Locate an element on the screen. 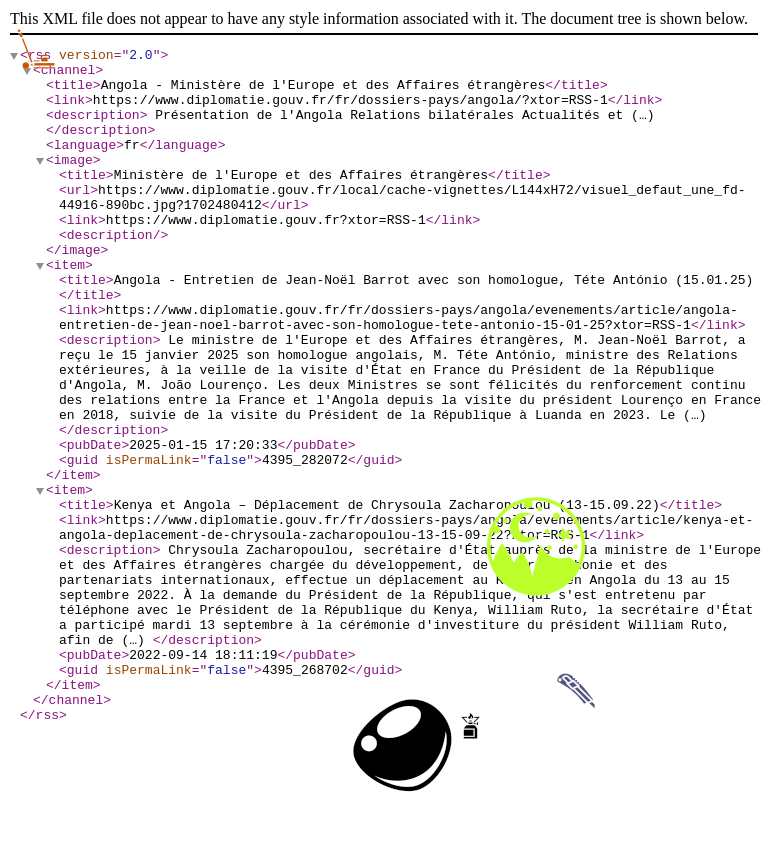 The width and height of the screenshot is (768, 858). toggle night mode or dark theme is located at coordinates (536, 546).